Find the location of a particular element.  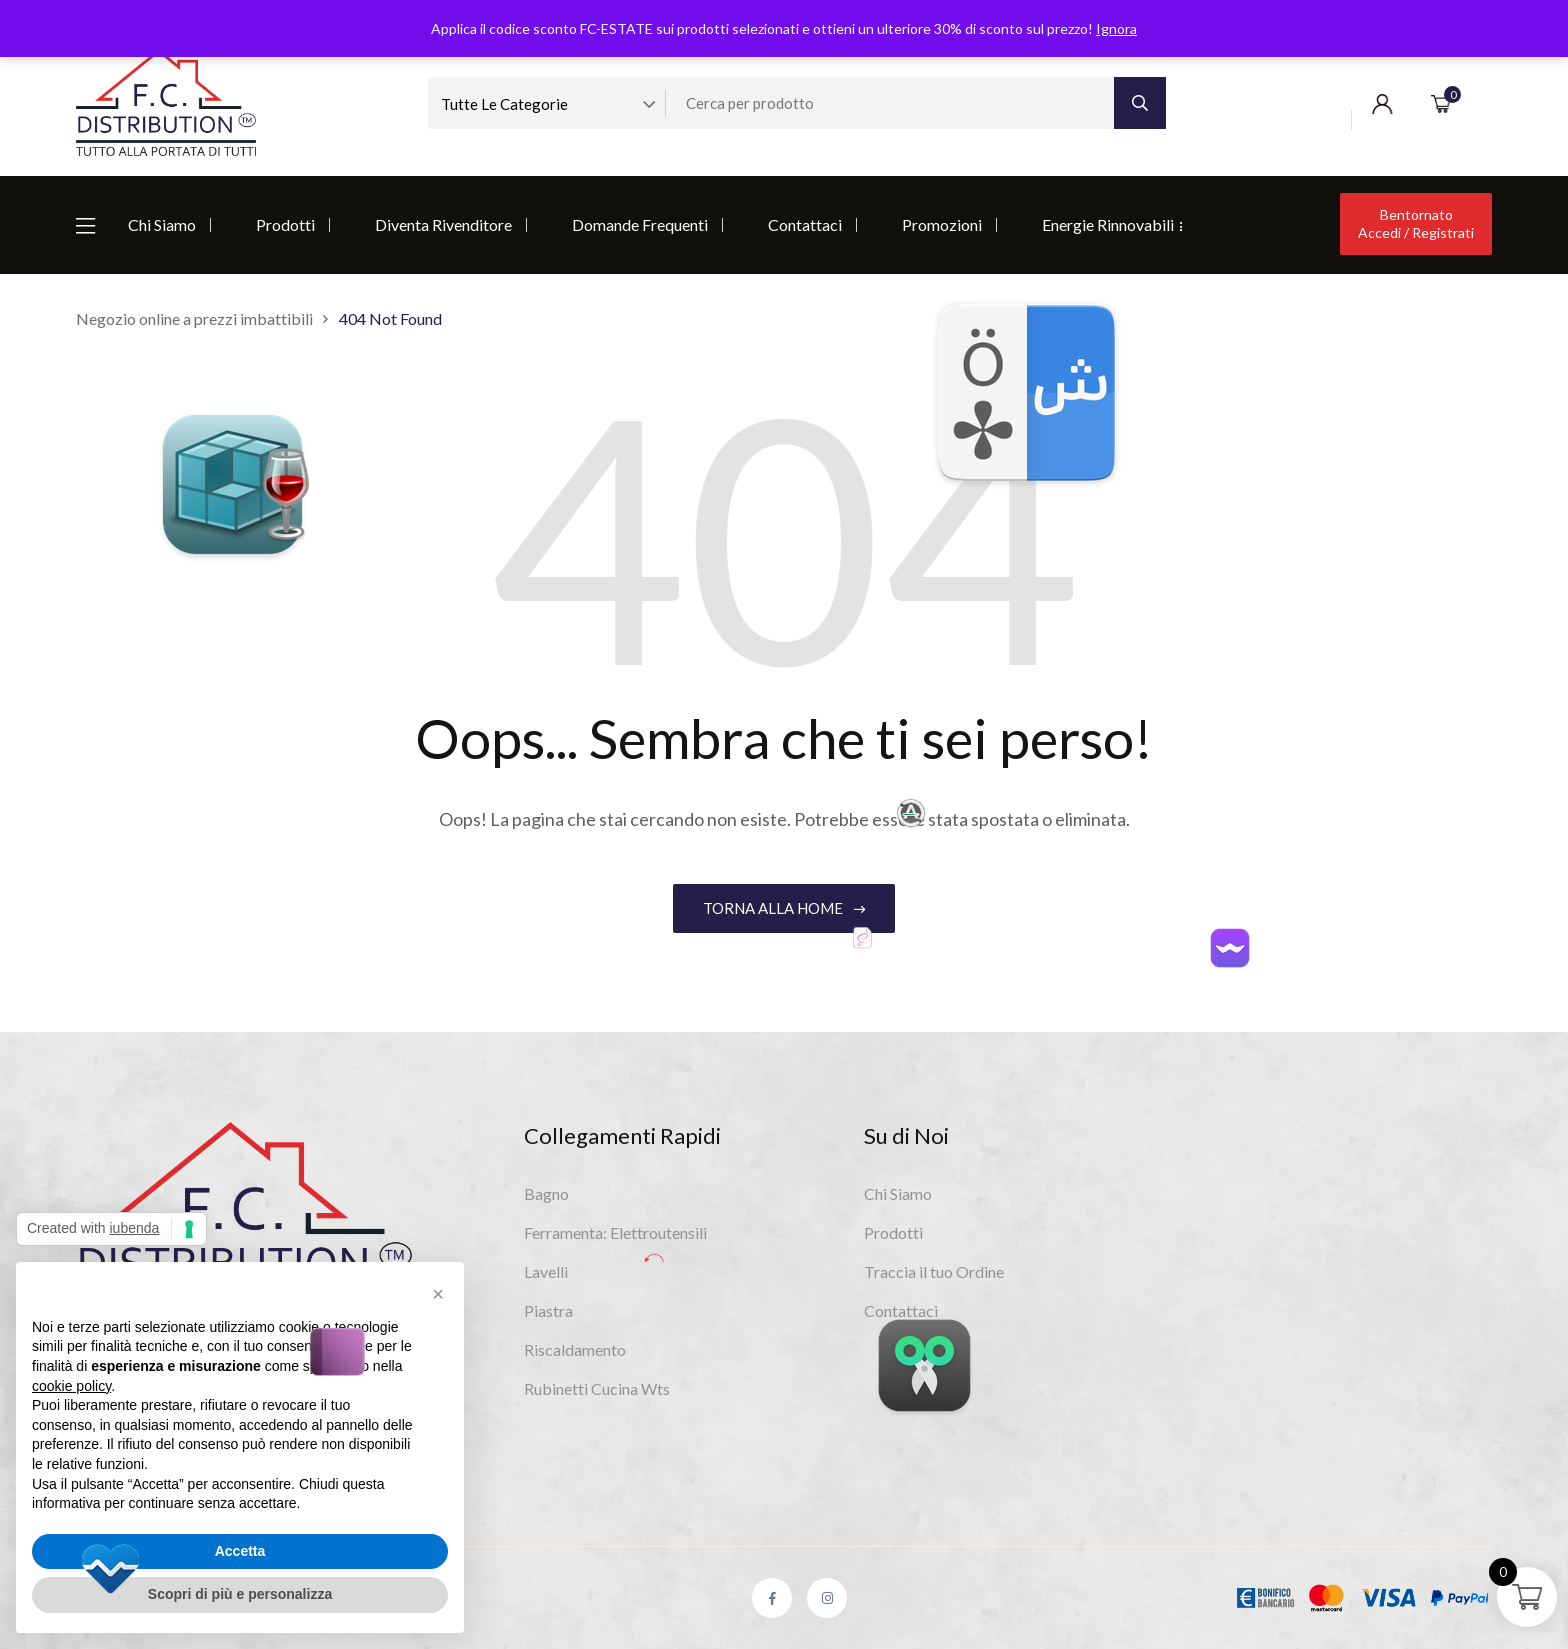

indicates a sass stylesheet file is located at coordinates (862, 937).